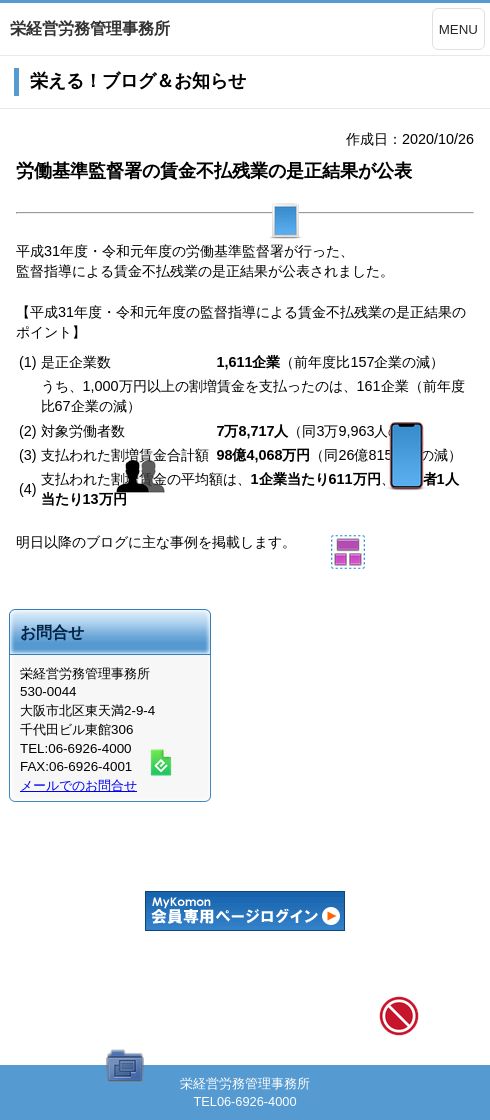 This screenshot has height=1120, width=490. What do you see at coordinates (285, 220) in the screenshot?
I see `indicates a connected iPad device` at bounding box center [285, 220].